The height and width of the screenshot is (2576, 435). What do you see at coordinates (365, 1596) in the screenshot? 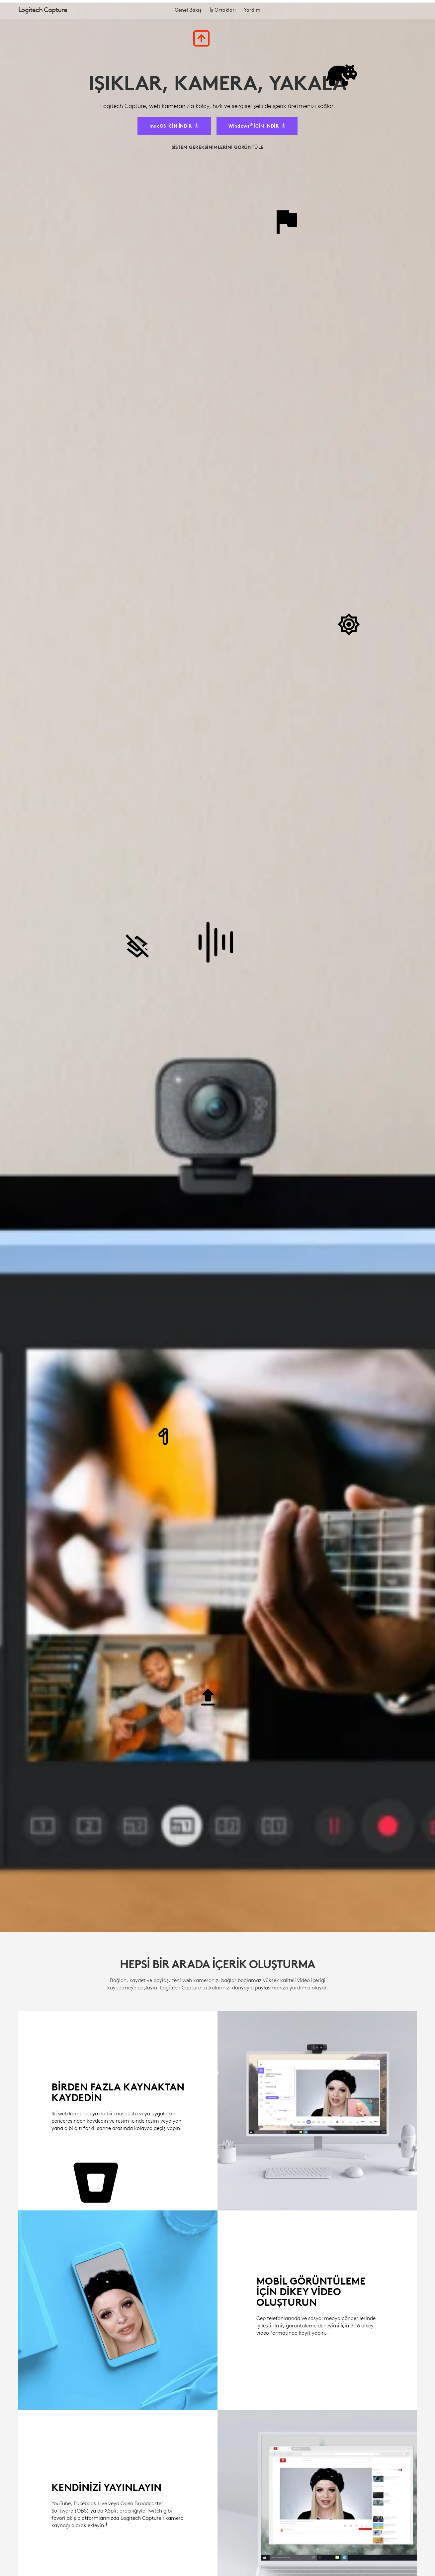
I see `view dynamic or live feed content` at bounding box center [365, 1596].